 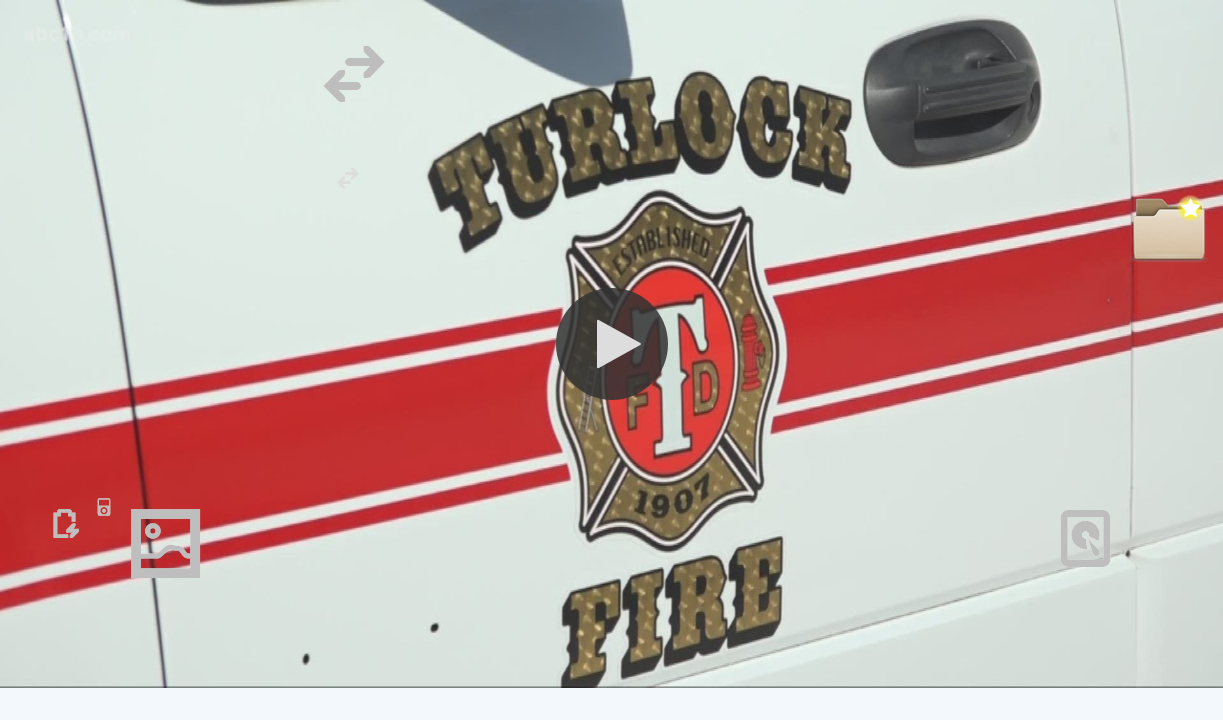 What do you see at coordinates (1085, 538) in the screenshot?
I see `access connected USB hard drive` at bounding box center [1085, 538].